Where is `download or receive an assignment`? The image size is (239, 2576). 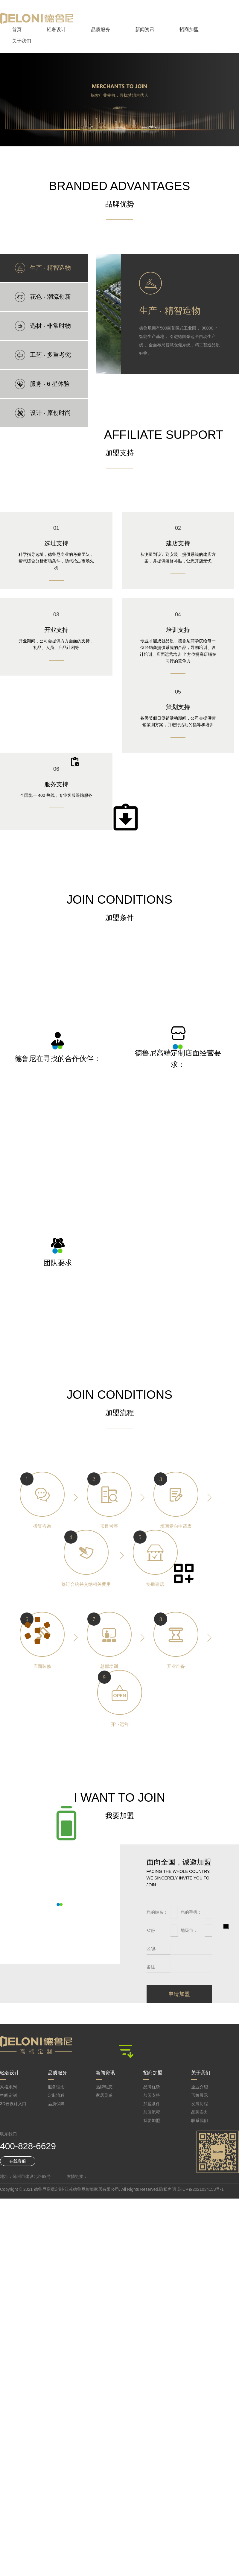
download or receive an assignment is located at coordinates (126, 818).